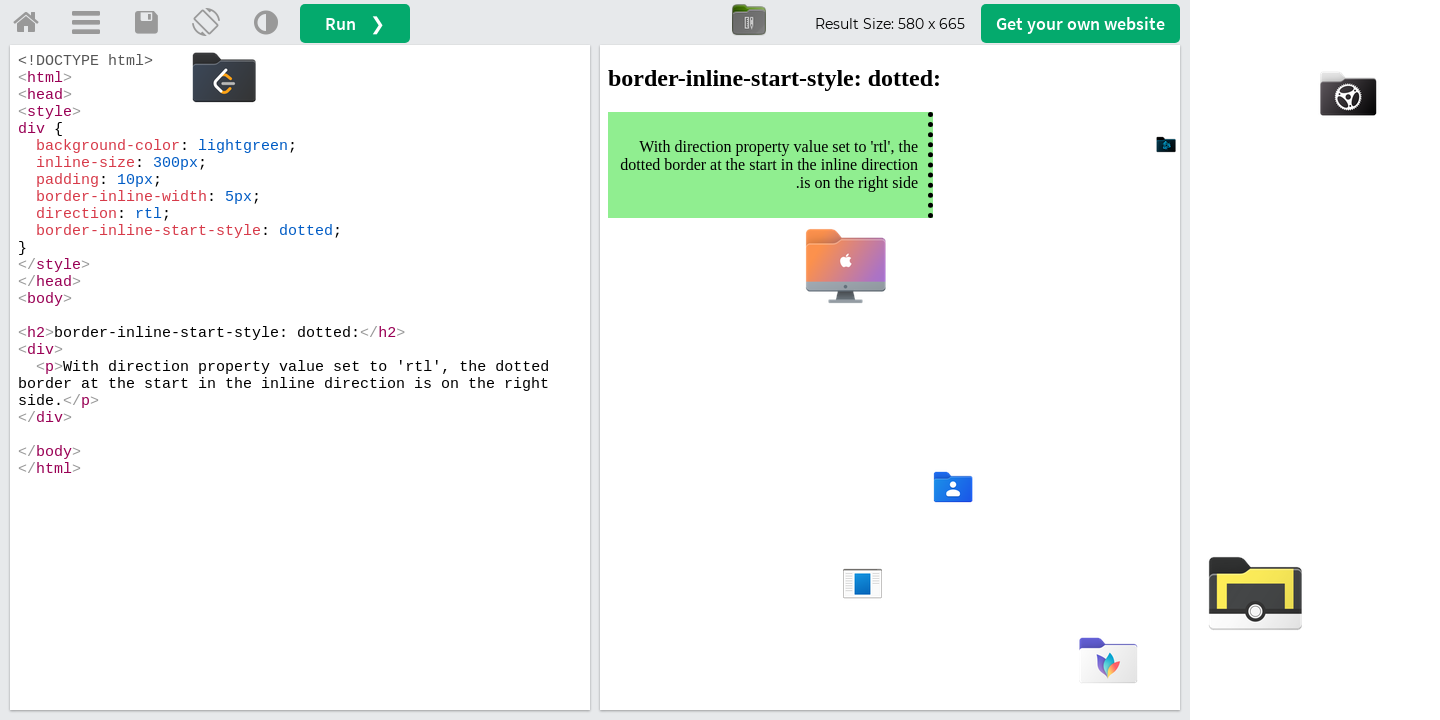 This screenshot has width=1440, height=720. I want to click on open mindnode documents folder, so click(1108, 662).